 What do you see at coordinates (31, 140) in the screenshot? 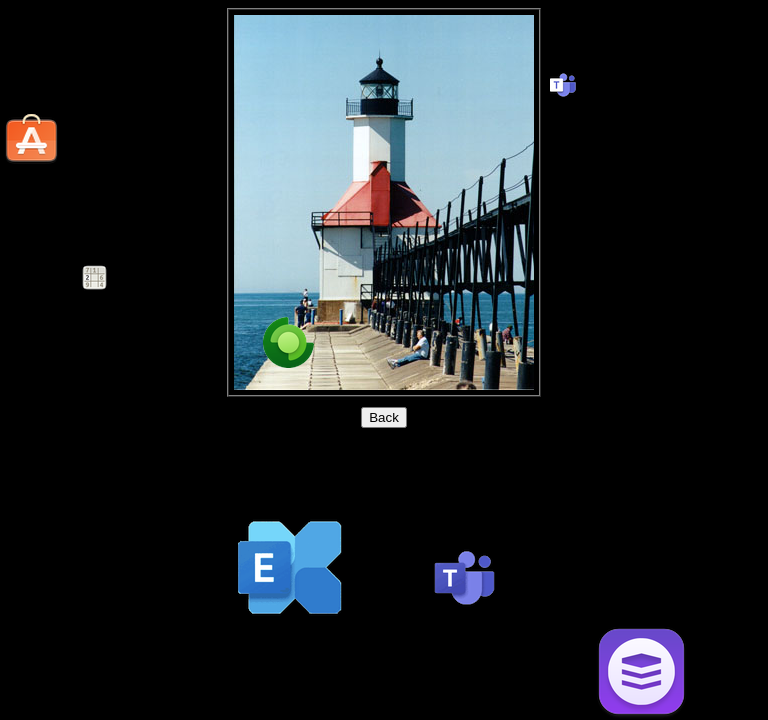
I see `open the software center to browse and install apps` at bounding box center [31, 140].